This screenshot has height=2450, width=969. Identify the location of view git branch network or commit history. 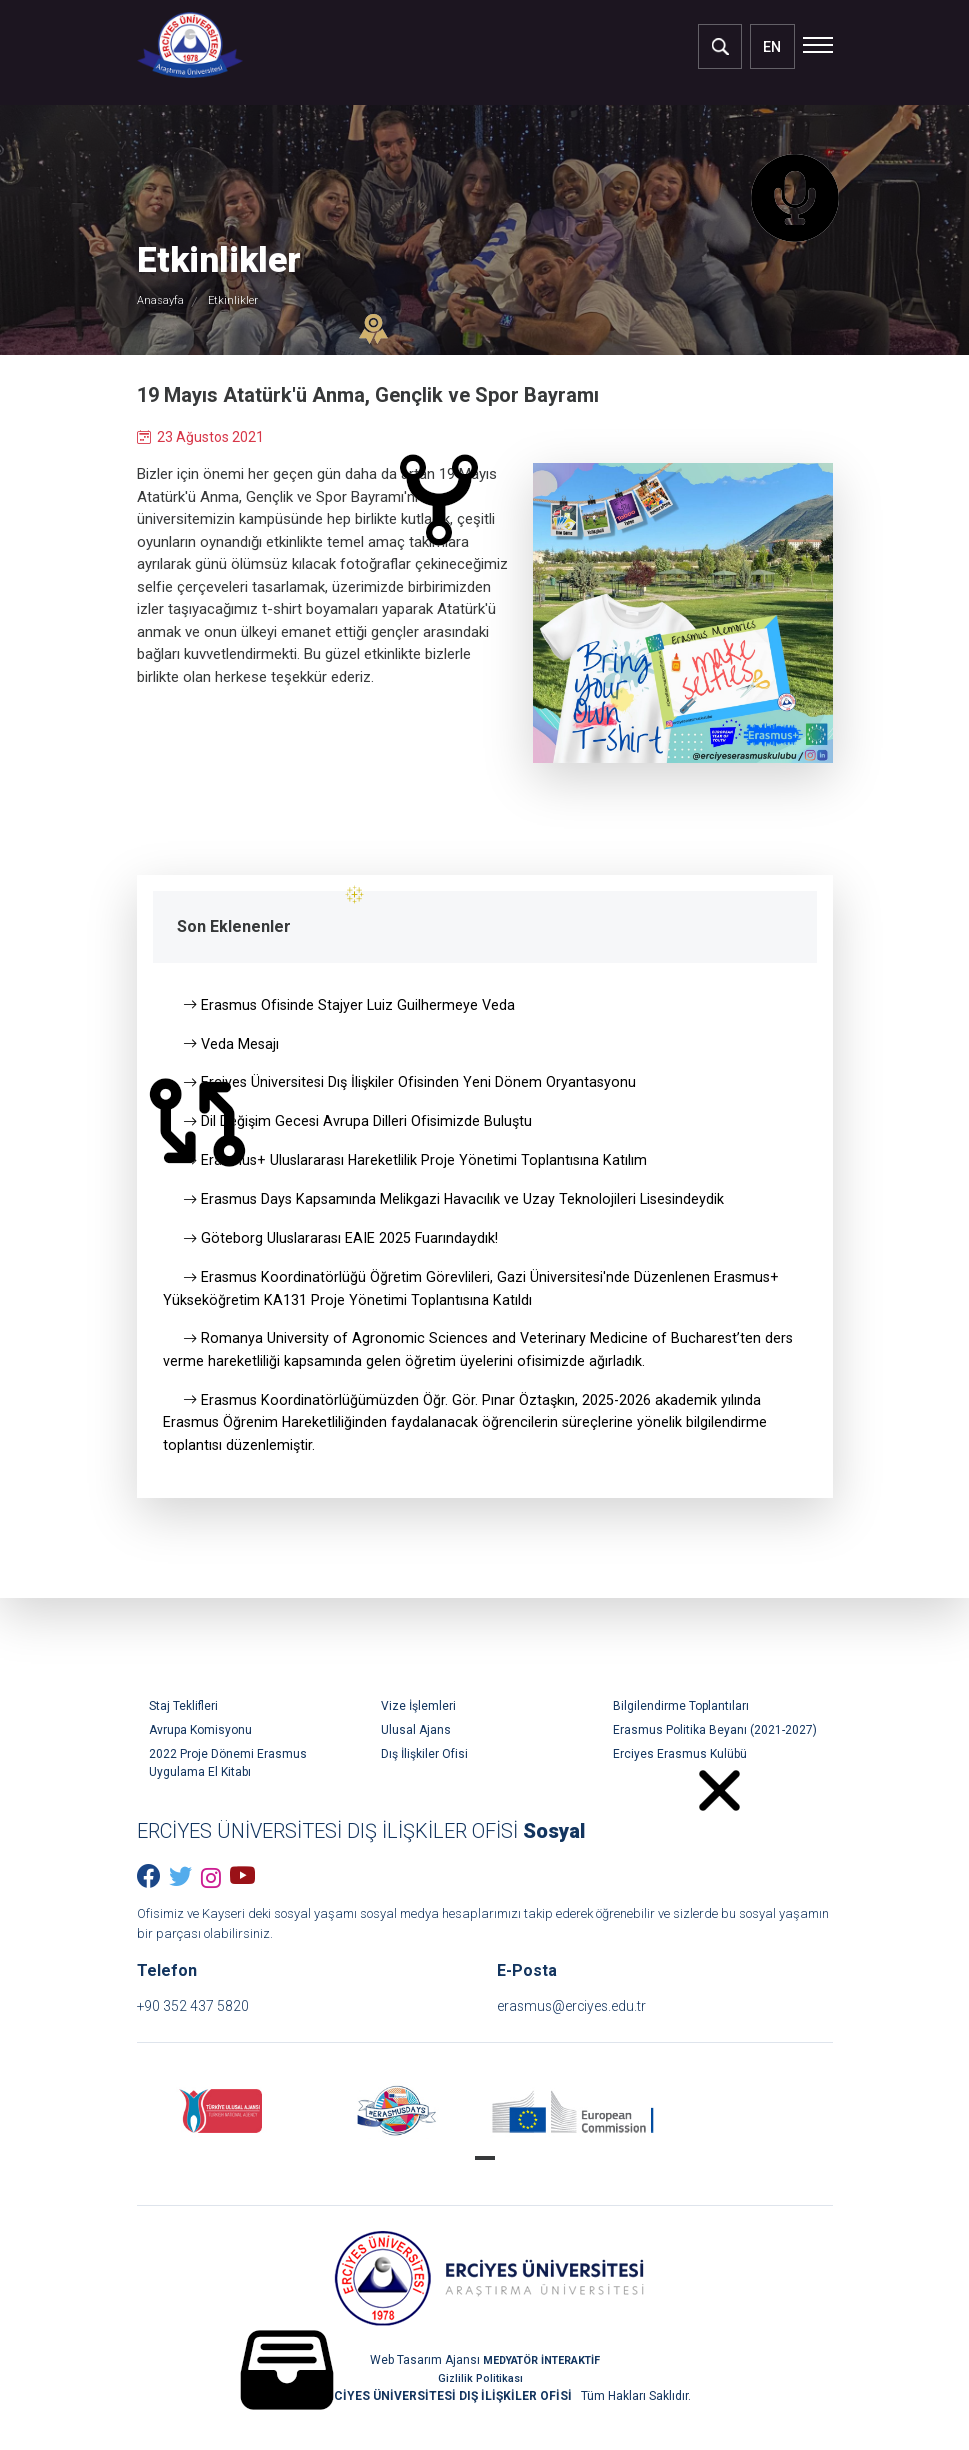
(439, 500).